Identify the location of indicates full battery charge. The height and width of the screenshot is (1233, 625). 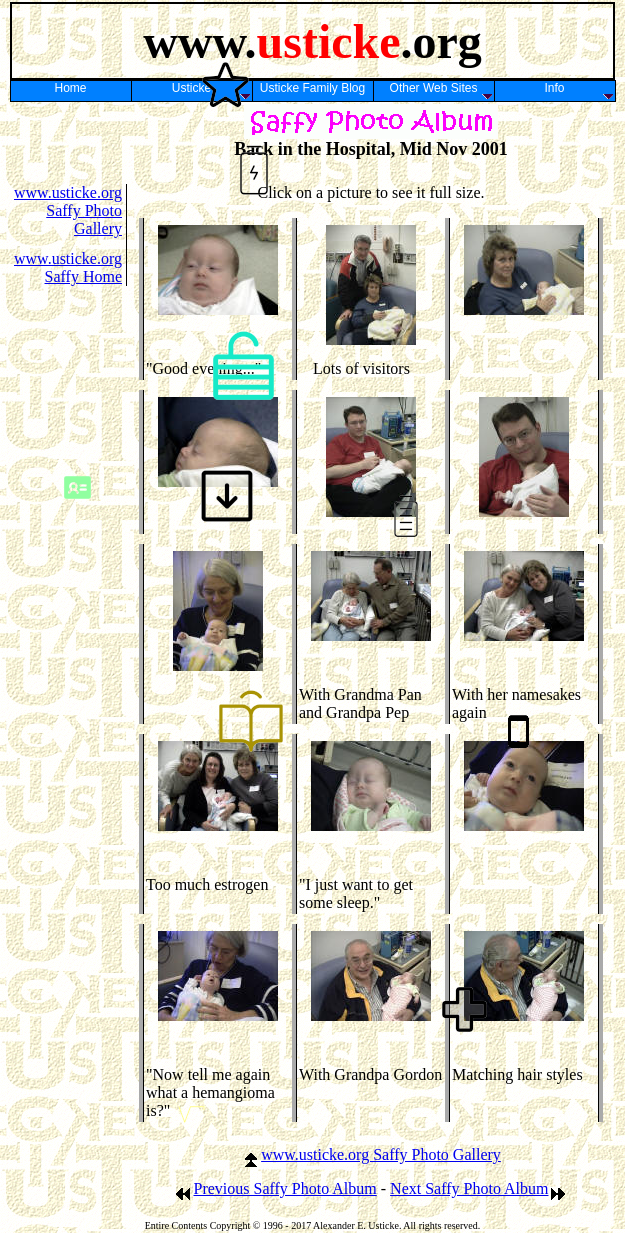
(406, 517).